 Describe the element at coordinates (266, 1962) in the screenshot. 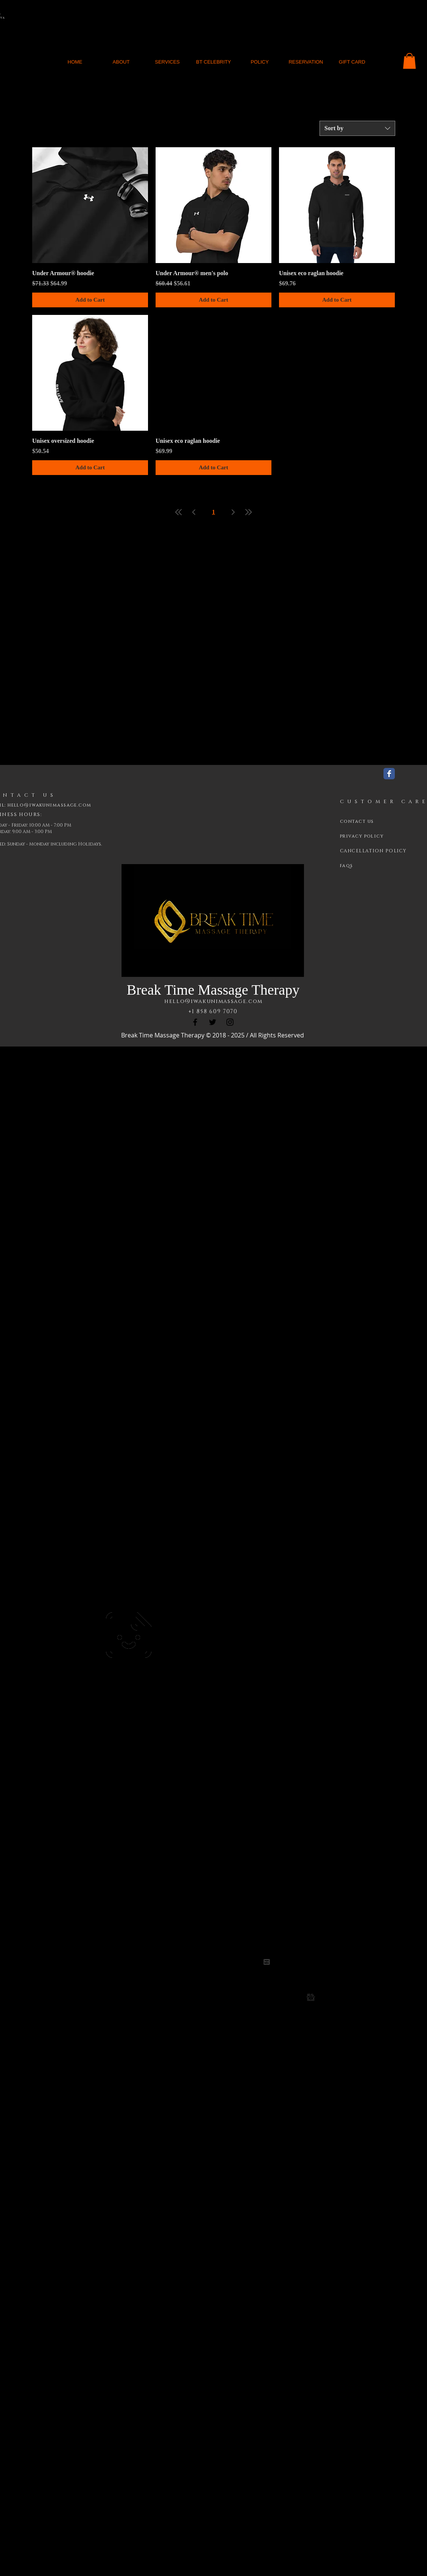

I see `preview a document or file` at that location.